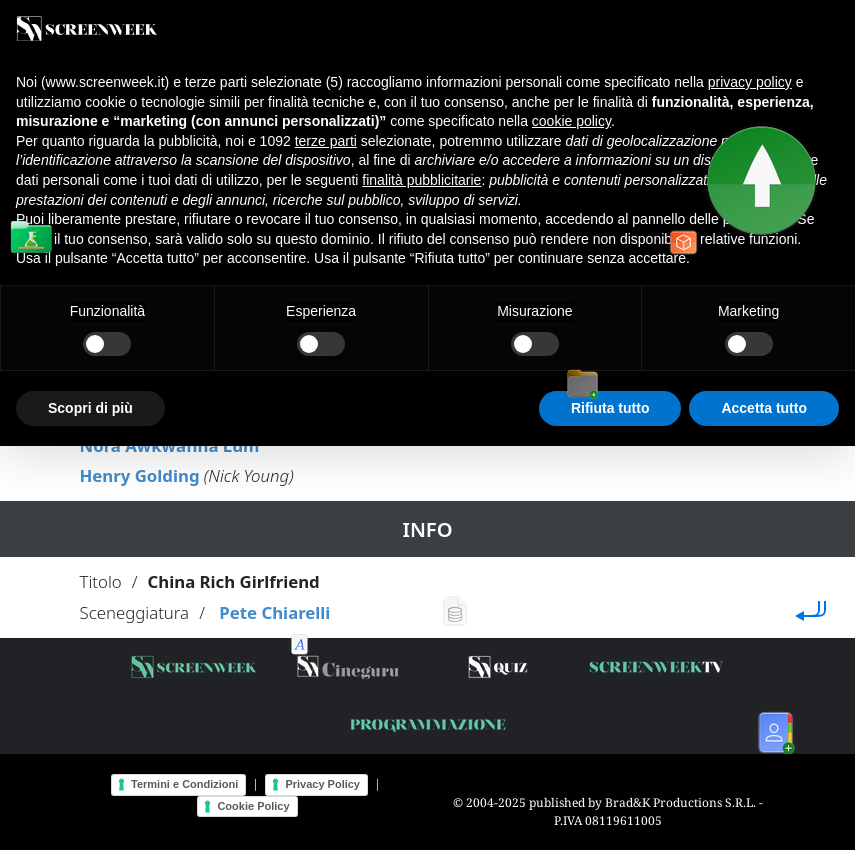  What do you see at coordinates (299, 644) in the screenshot?
I see `a TrueType font file` at bounding box center [299, 644].